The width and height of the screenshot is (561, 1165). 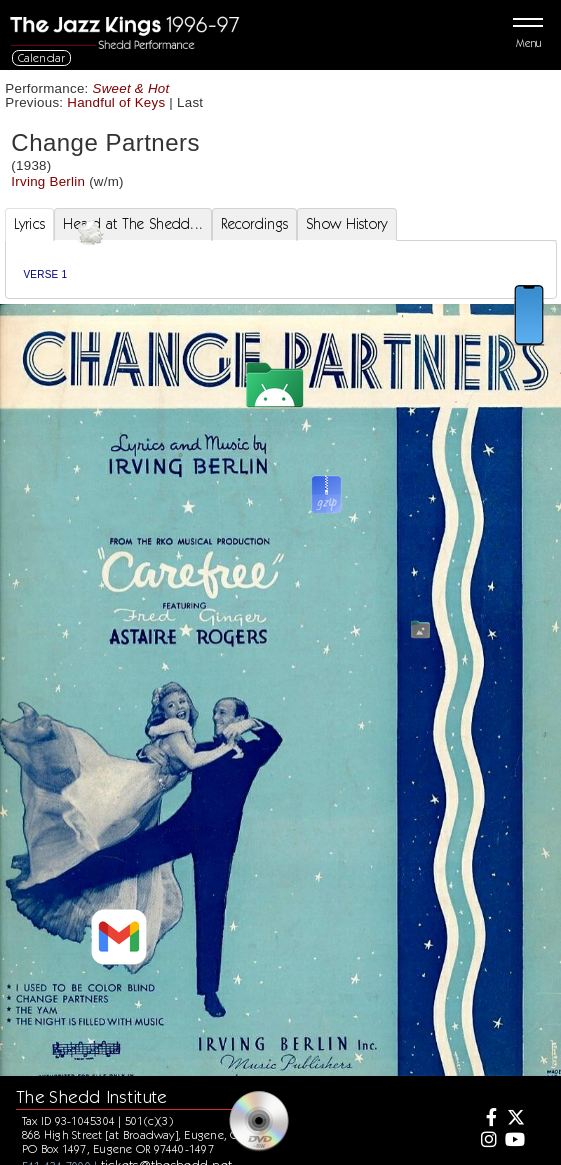 What do you see at coordinates (259, 1122) in the screenshot?
I see `access DVD-RW drive or disc contents` at bounding box center [259, 1122].